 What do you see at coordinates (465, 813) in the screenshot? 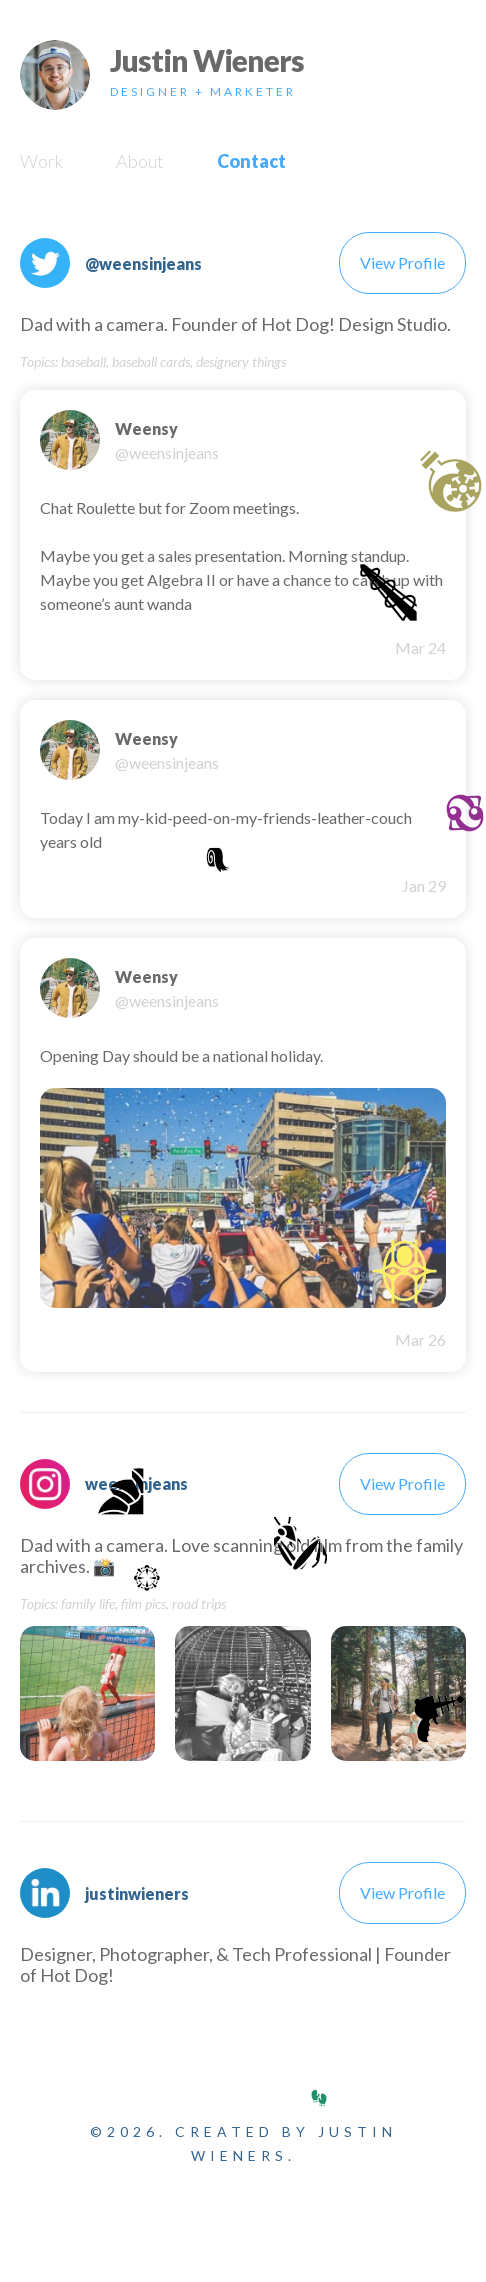
I see `sync or synchronization in progress` at bounding box center [465, 813].